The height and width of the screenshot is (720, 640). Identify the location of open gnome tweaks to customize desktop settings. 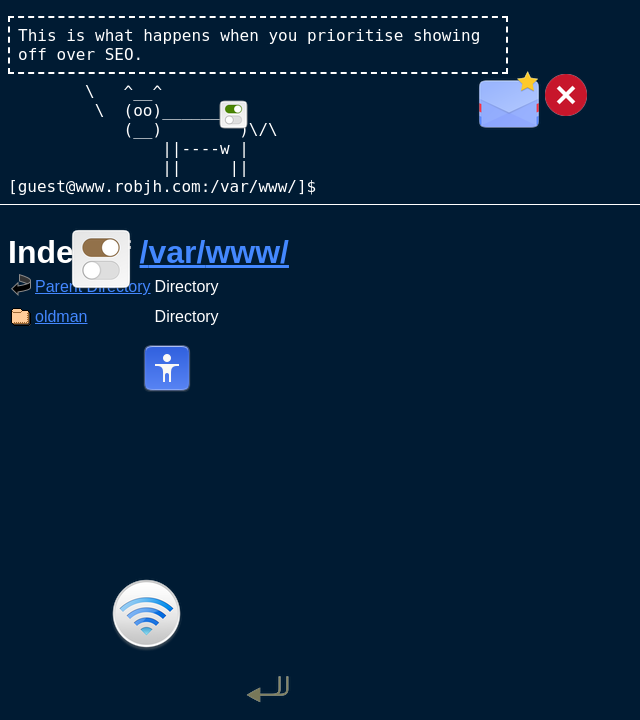
(233, 114).